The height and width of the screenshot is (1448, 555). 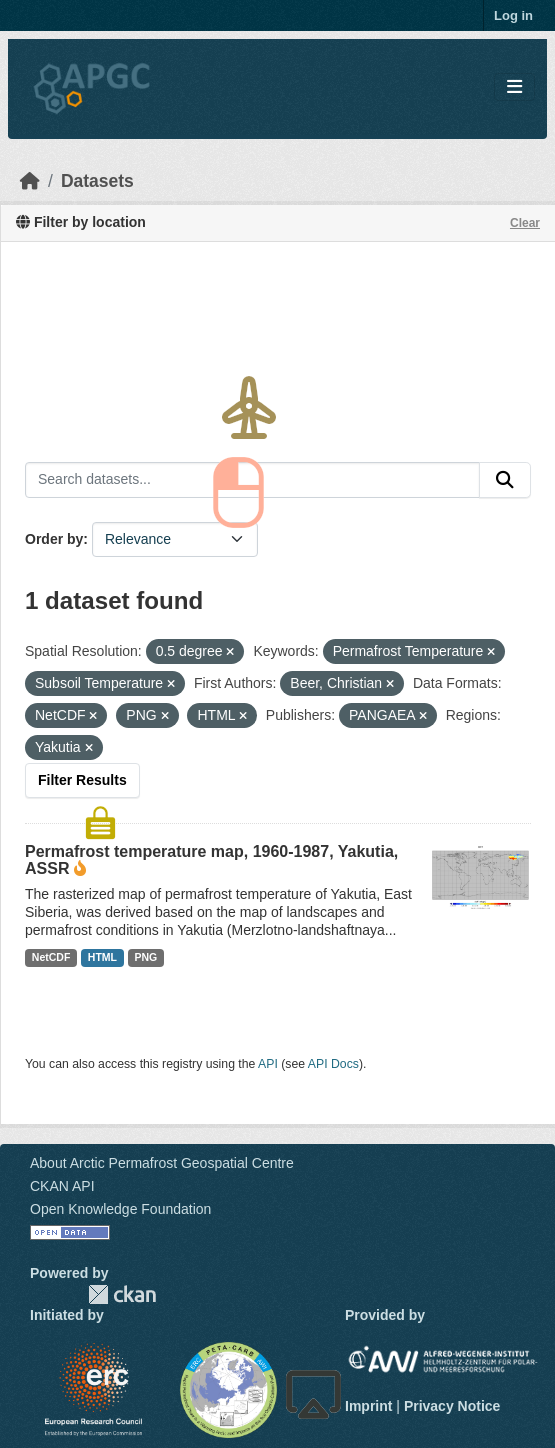 I want to click on left mouse button click action, so click(x=238, y=492).